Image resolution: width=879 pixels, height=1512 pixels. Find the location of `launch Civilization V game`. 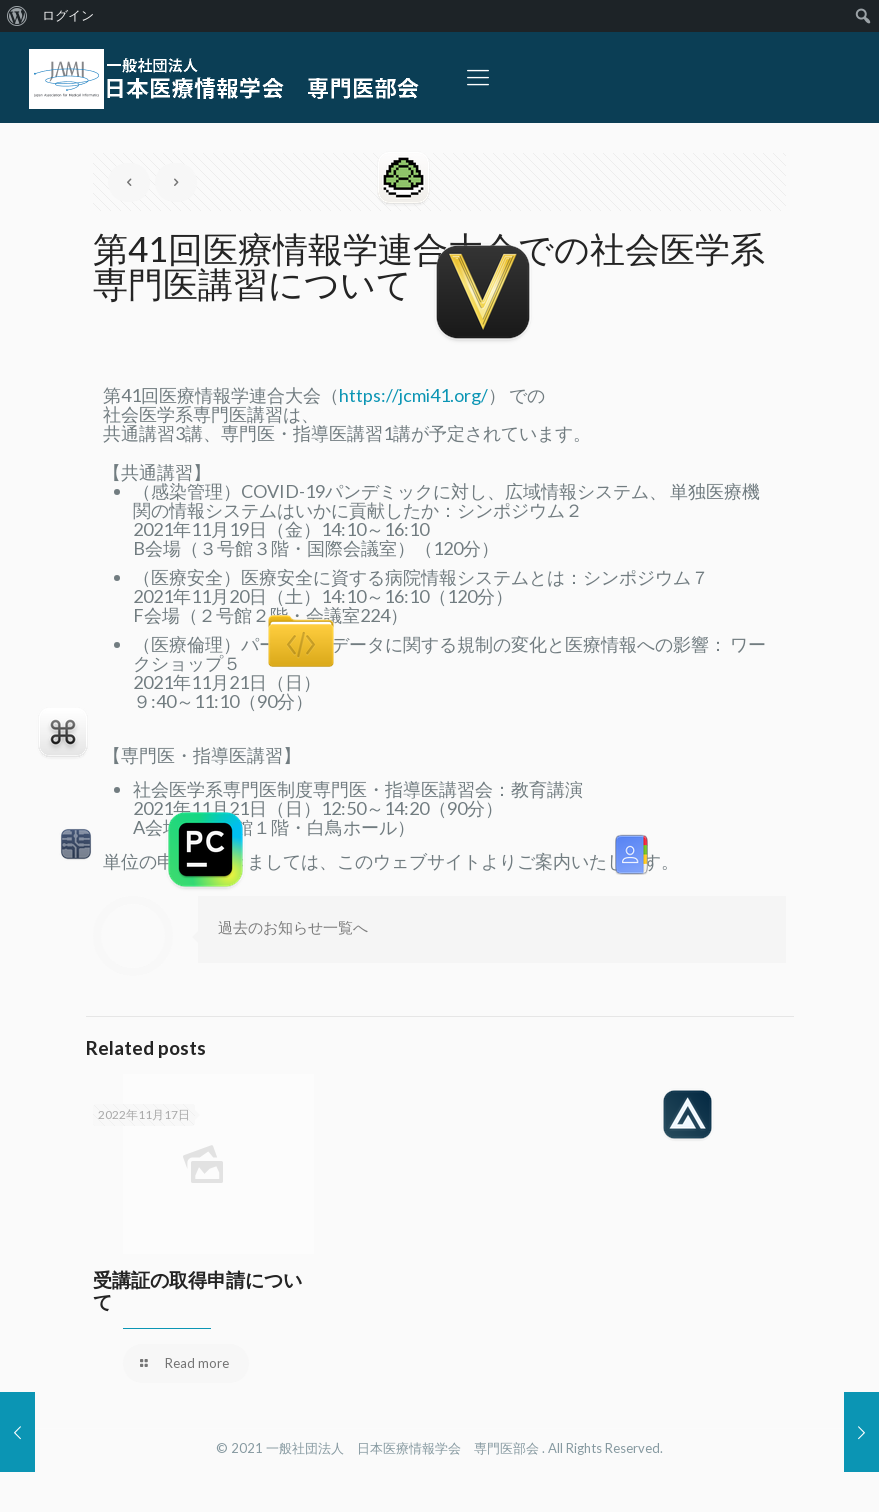

launch Civilization V game is located at coordinates (483, 292).